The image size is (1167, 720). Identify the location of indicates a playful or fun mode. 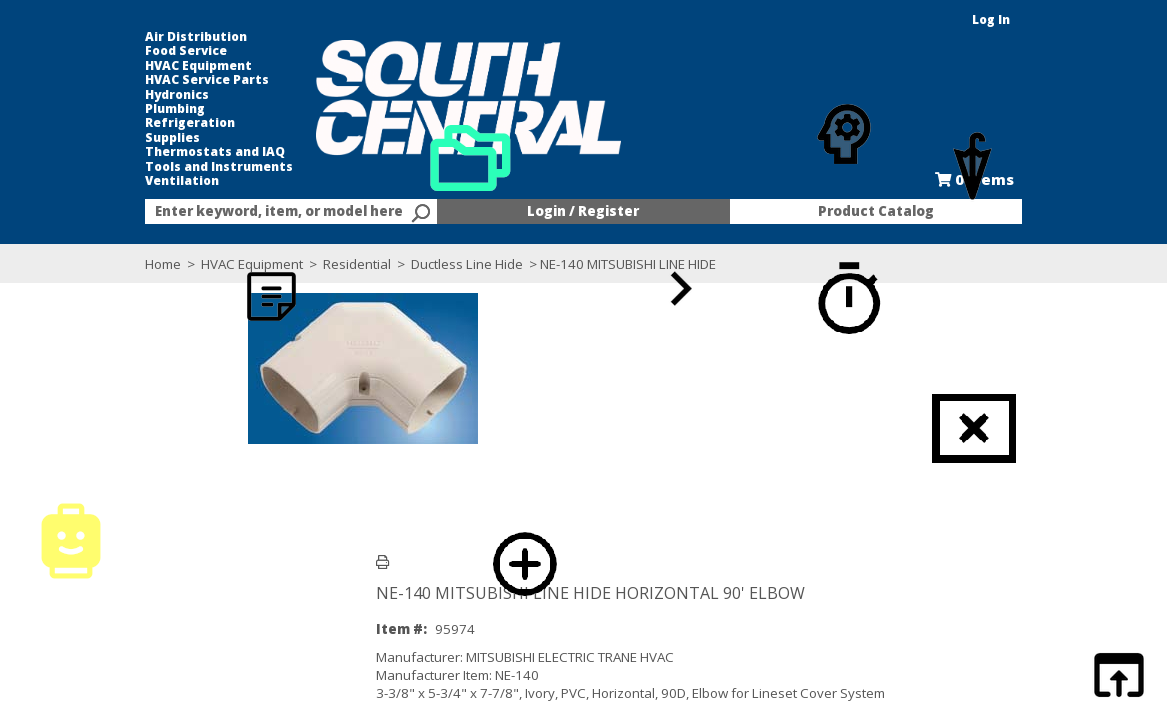
(71, 541).